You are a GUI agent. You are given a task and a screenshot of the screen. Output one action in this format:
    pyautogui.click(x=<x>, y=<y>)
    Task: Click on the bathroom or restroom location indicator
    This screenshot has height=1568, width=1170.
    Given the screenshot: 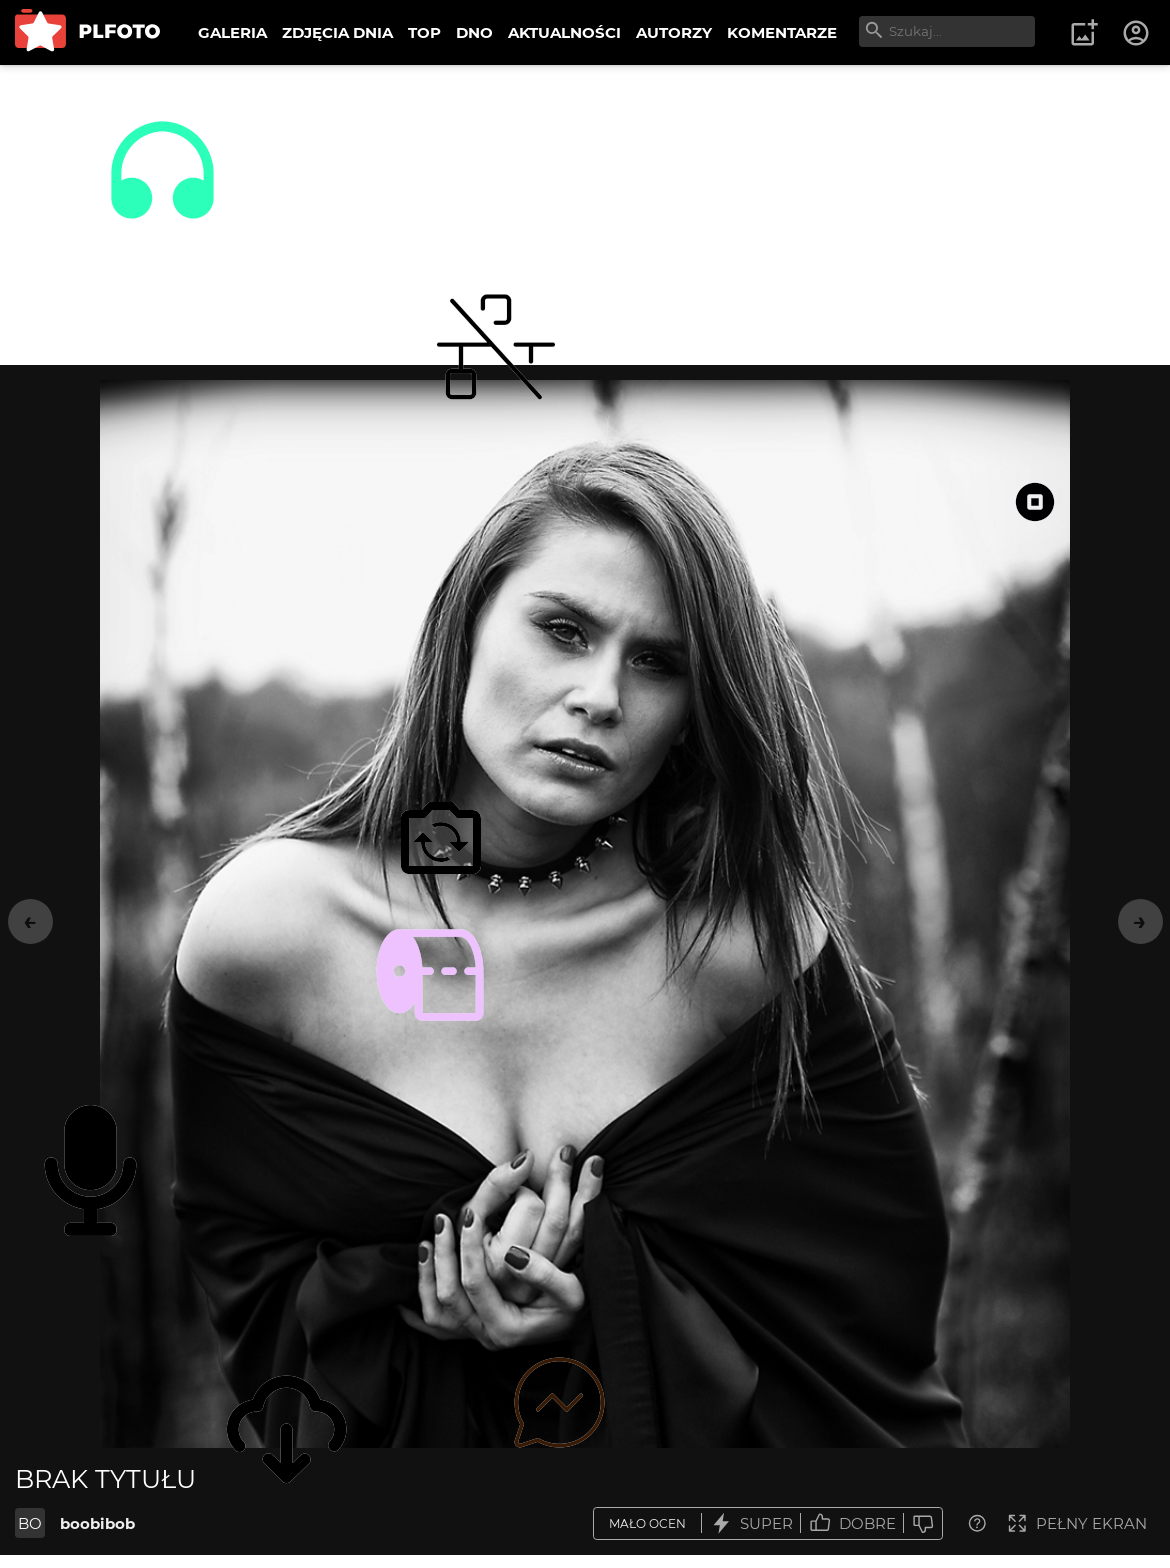 What is the action you would take?
    pyautogui.click(x=430, y=975)
    